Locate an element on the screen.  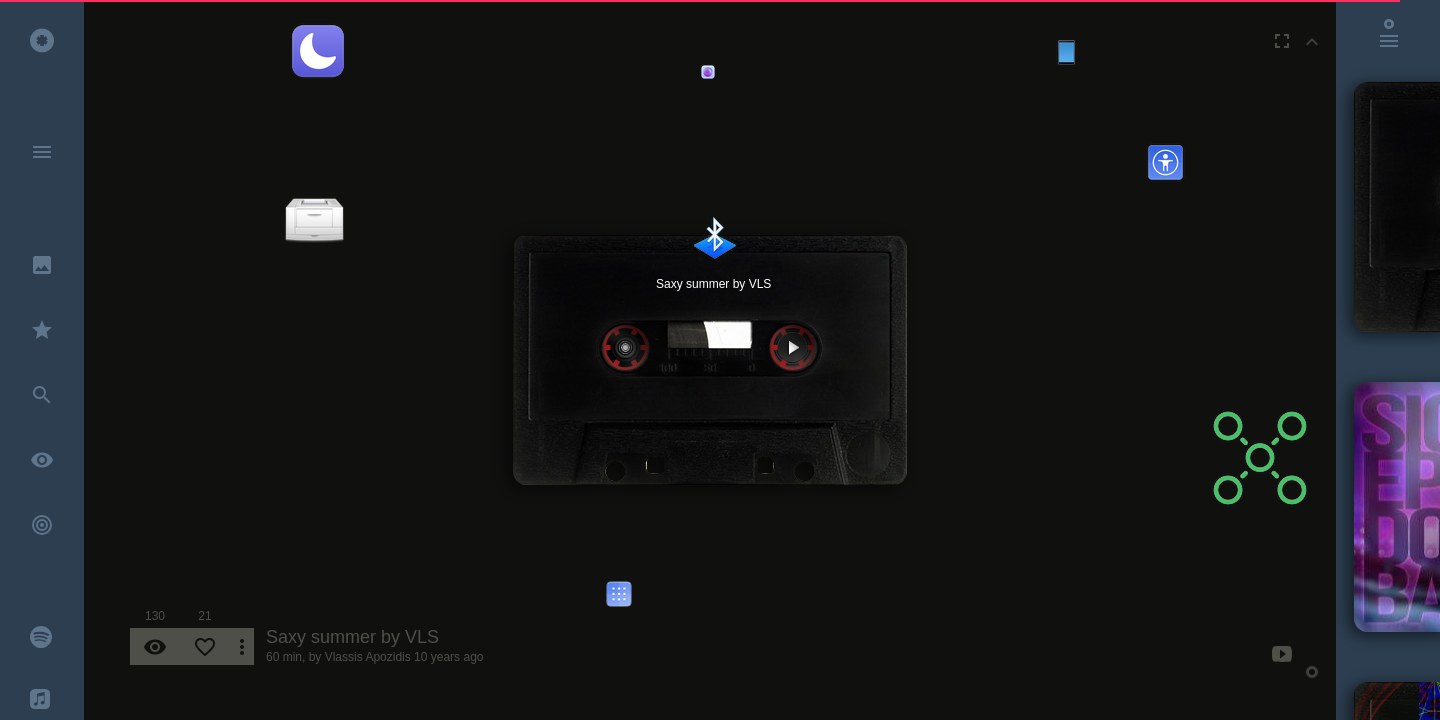
access accessibility settings is located at coordinates (1165, 162).